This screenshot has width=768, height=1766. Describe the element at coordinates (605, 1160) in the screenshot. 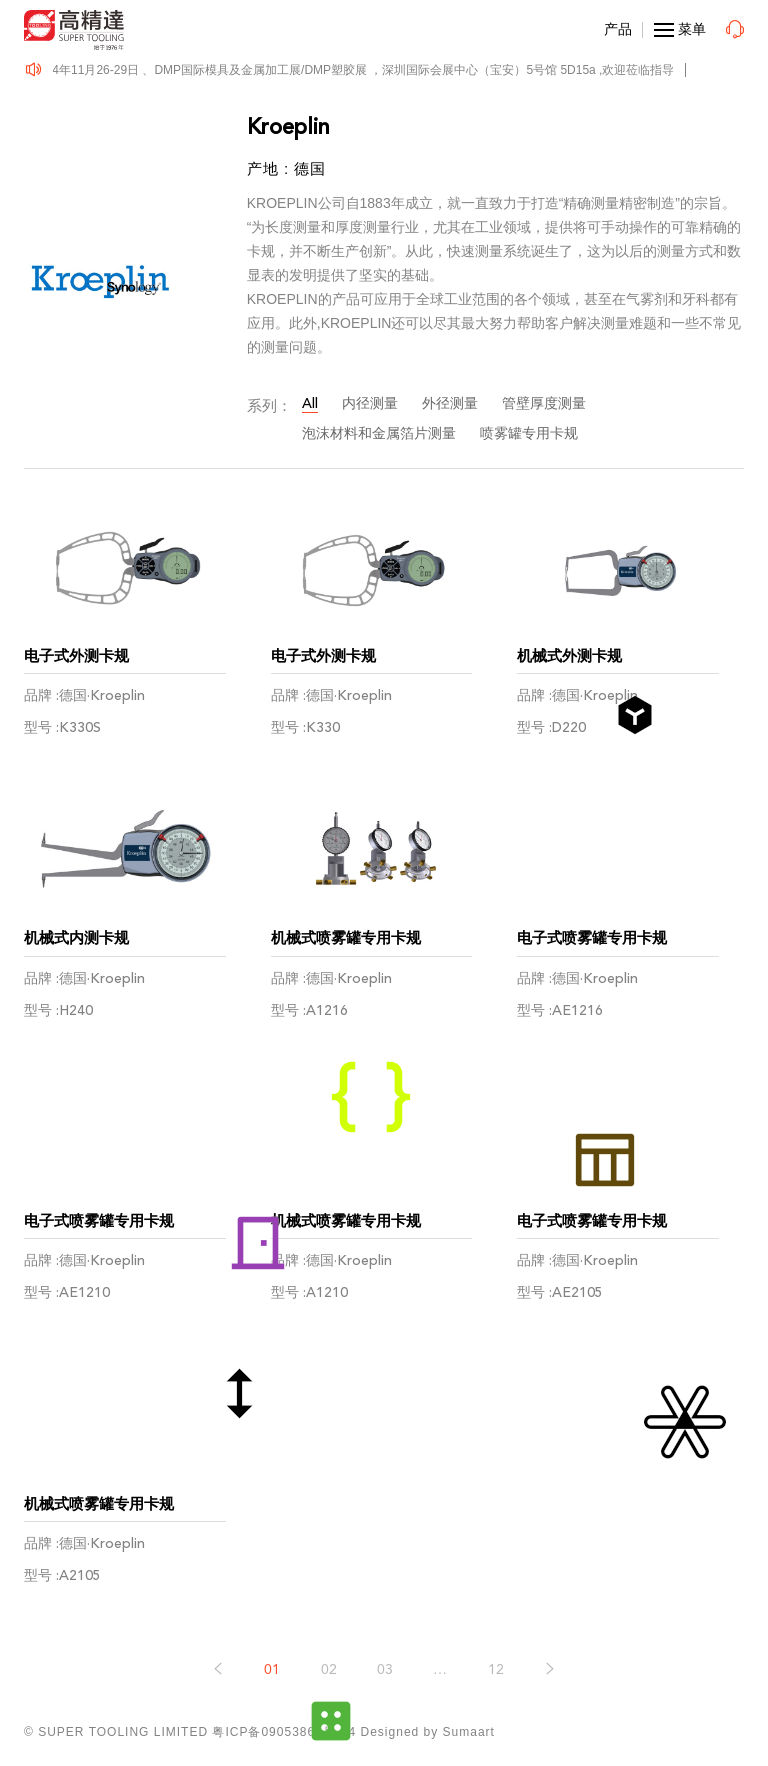

I see `insert a table into a document` at that location.